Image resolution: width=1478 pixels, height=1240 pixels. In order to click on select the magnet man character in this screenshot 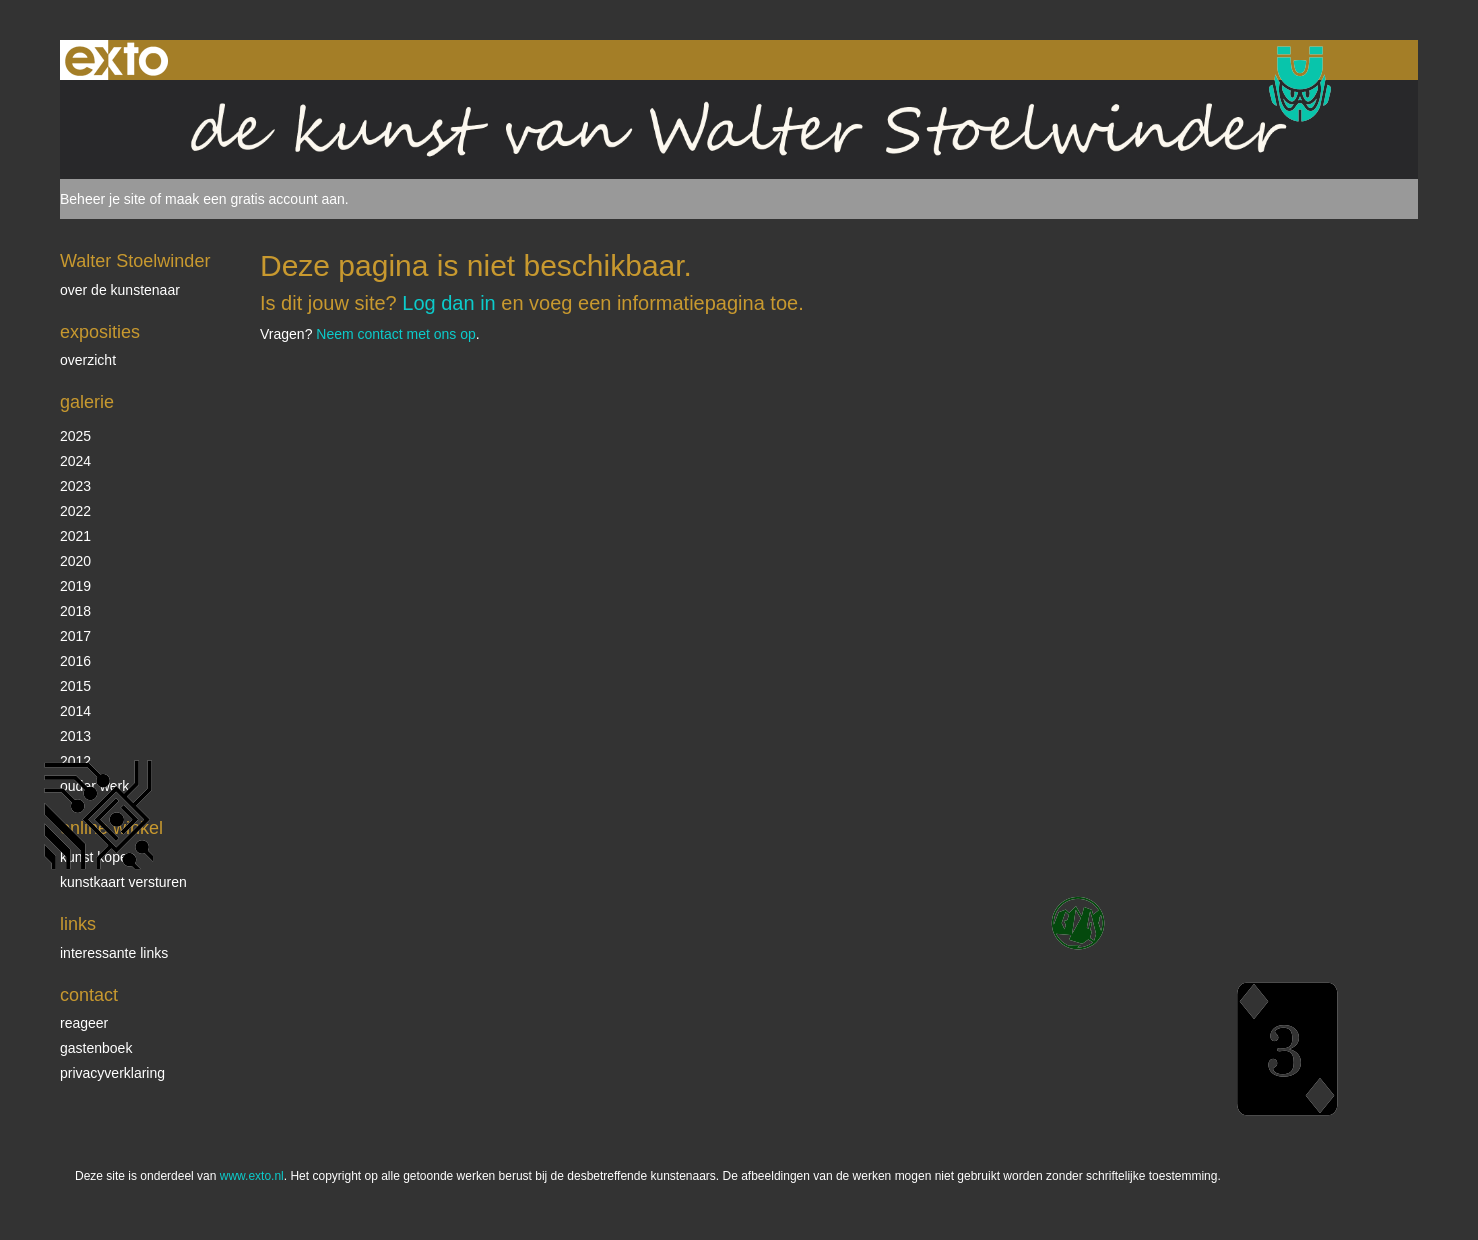, I will do `click(1300, 84)`.